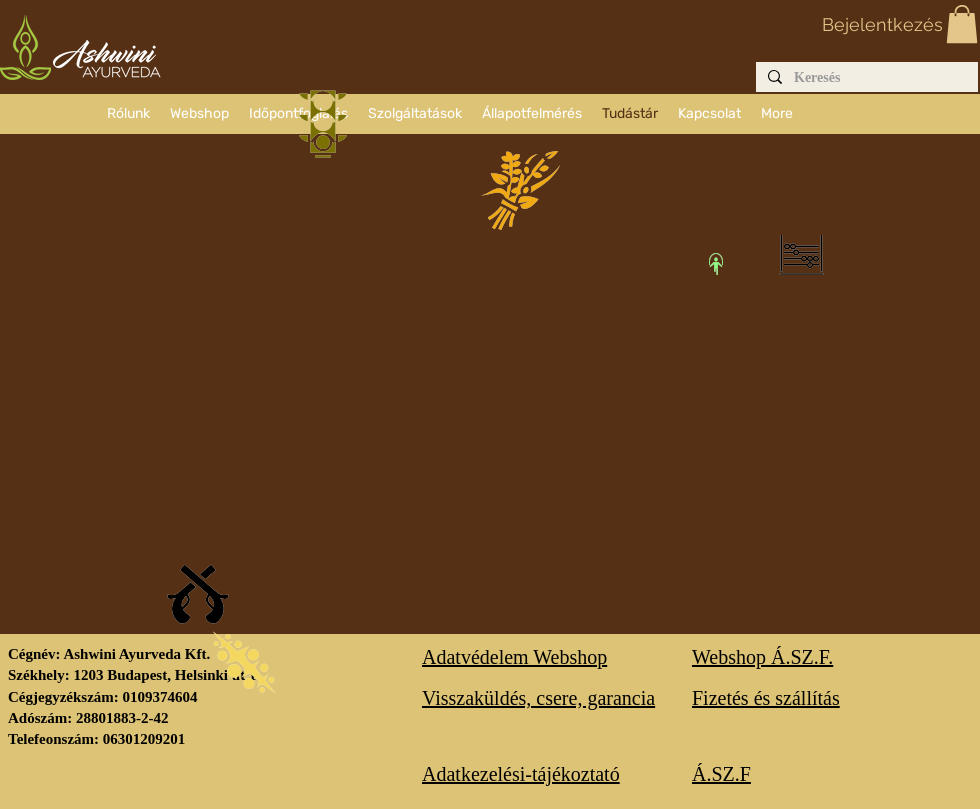 This screenshot has width=980, height=809. I want to click on indicates a bleeding or infection status effect, so click(244, 662).